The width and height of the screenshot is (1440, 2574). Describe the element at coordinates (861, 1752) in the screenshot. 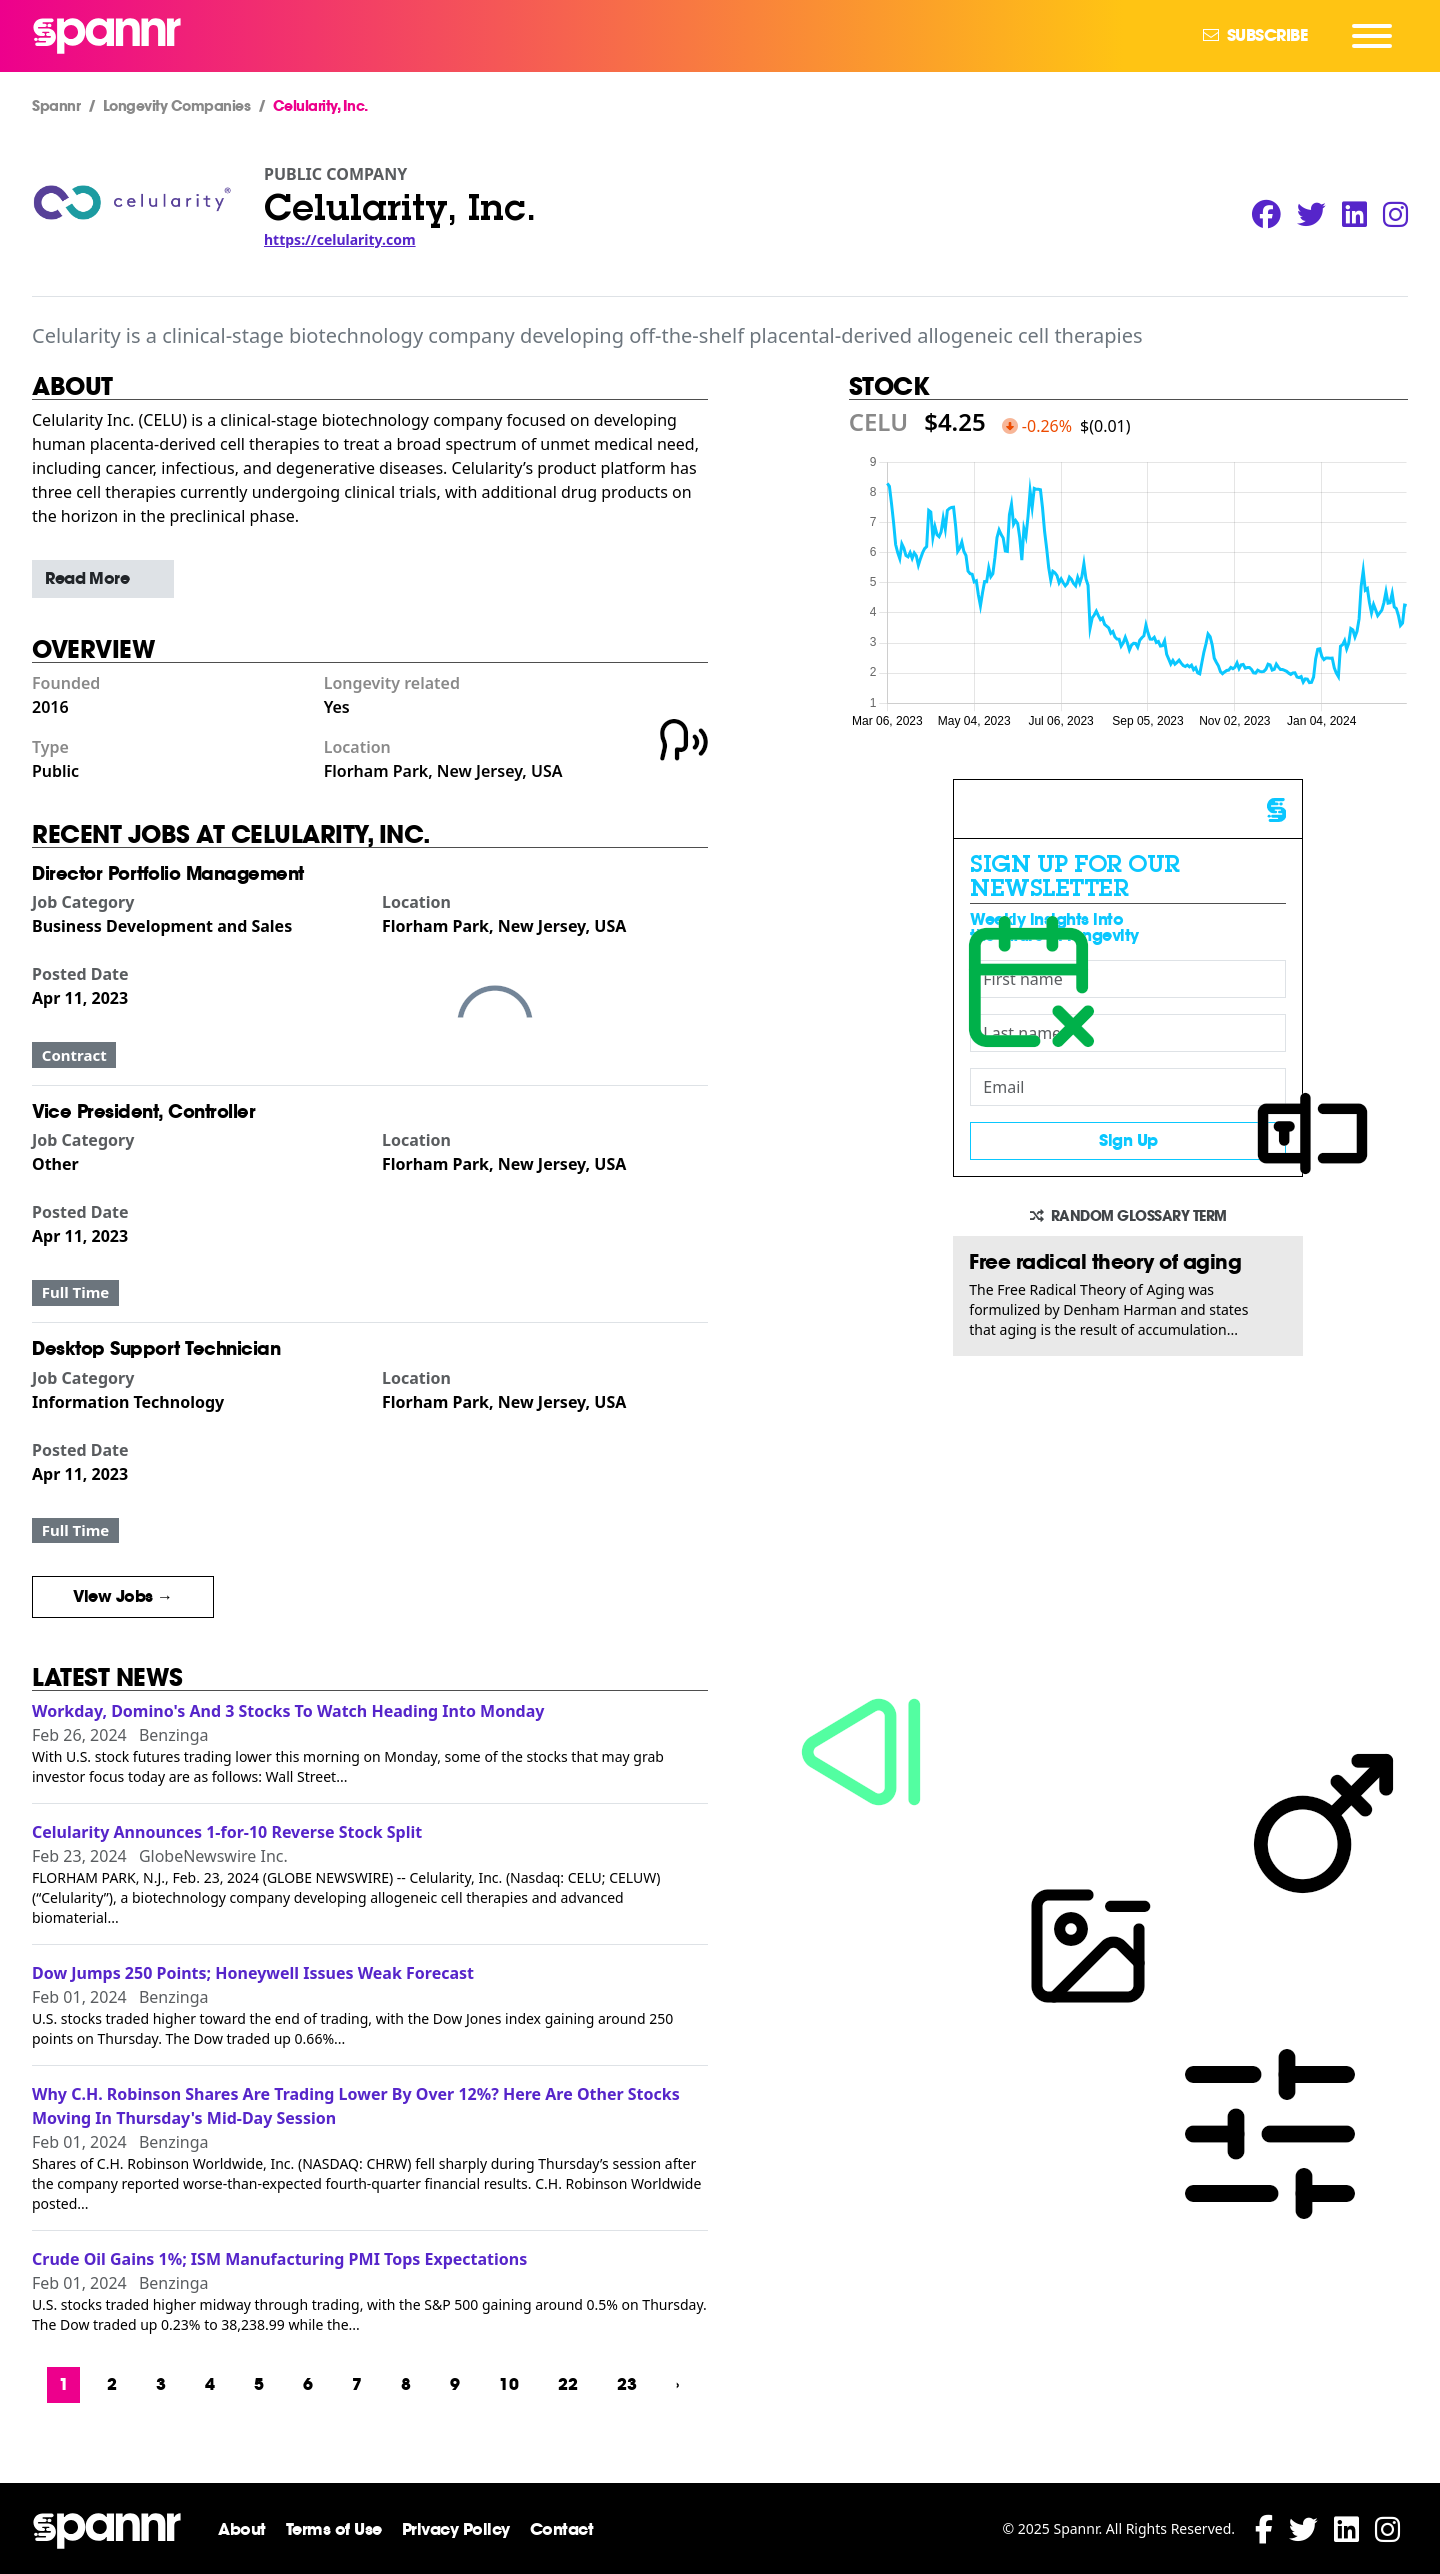

I see `skip to previous track or beginning` at that location.